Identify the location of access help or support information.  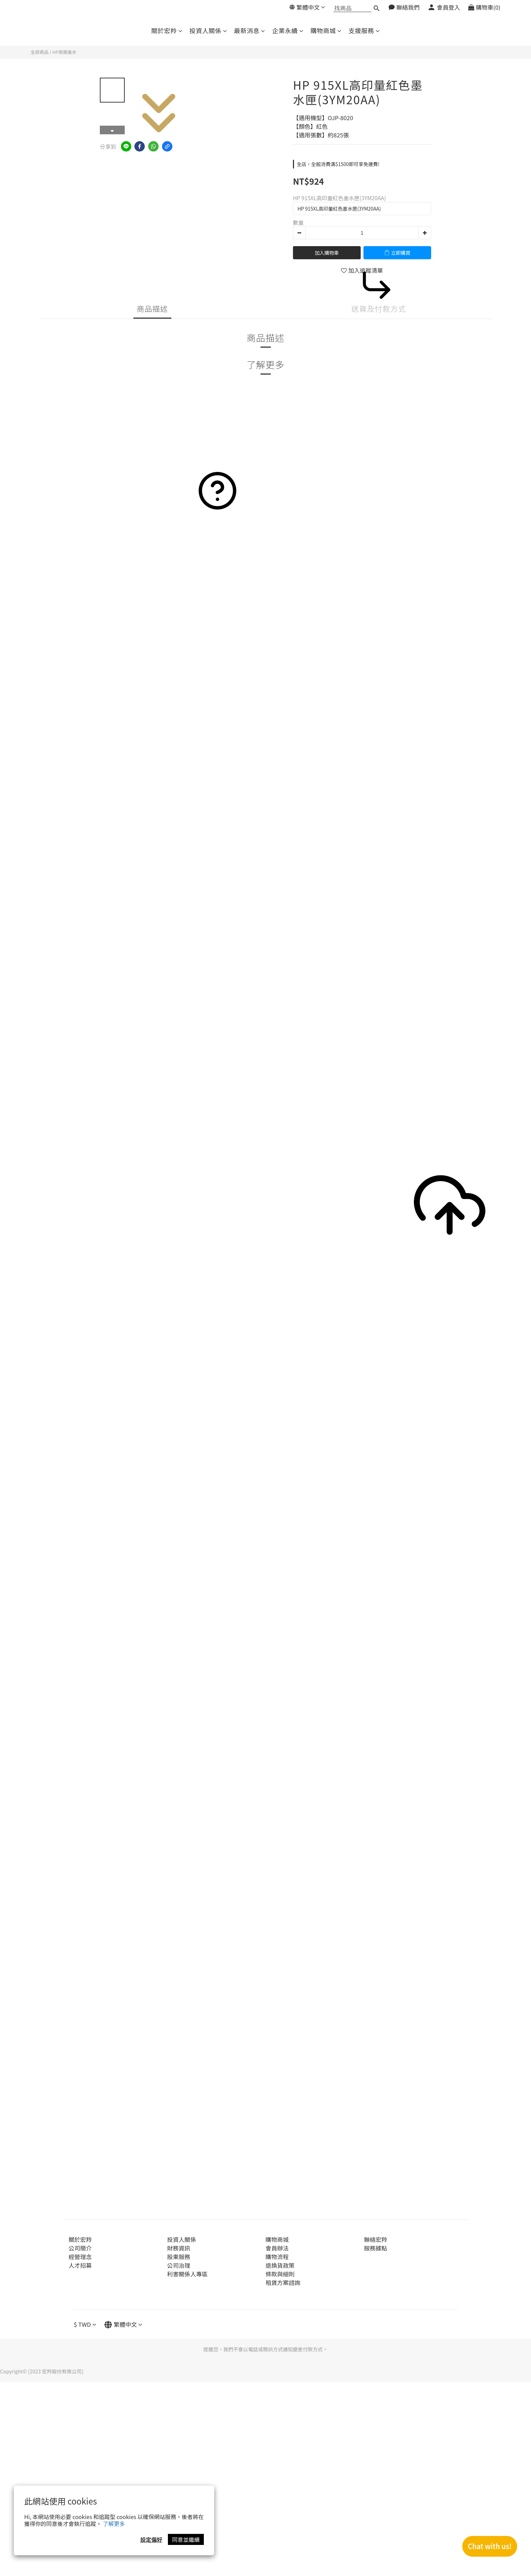
(217, 491).